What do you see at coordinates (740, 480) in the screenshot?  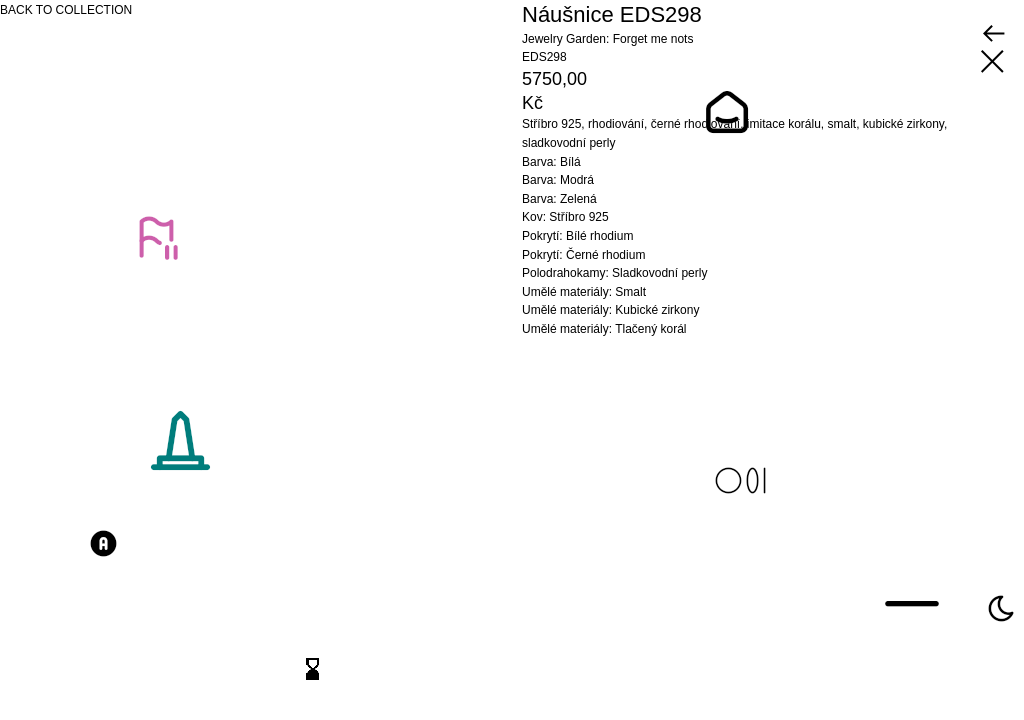 I see `open article on Medium` at bounding box center [740, 480].